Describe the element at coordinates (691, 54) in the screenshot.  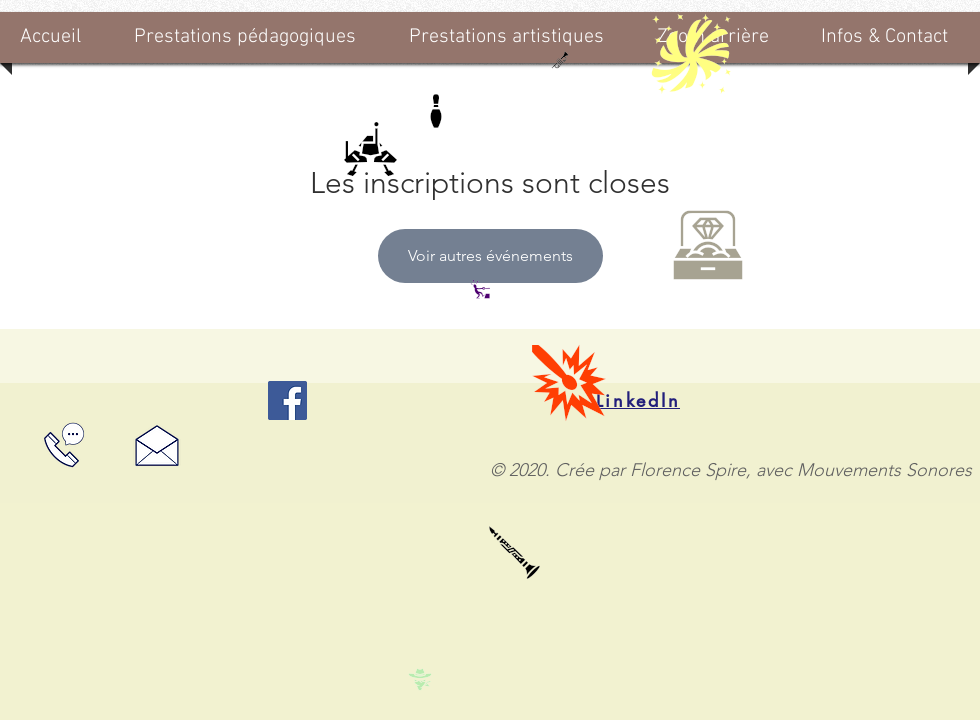
I see `access space or astronomy-themed content` at that location.